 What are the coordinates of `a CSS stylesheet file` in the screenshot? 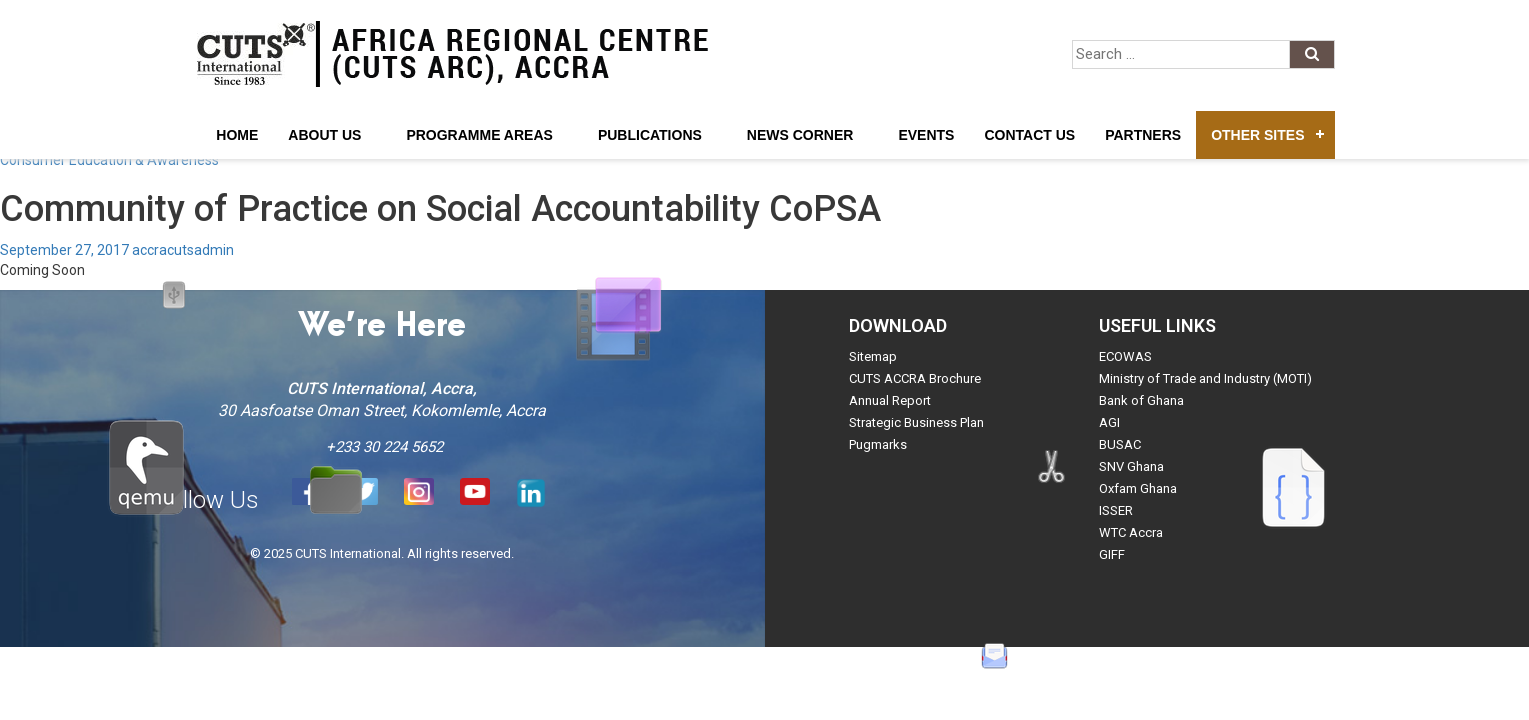 It's located at (1293, 487).